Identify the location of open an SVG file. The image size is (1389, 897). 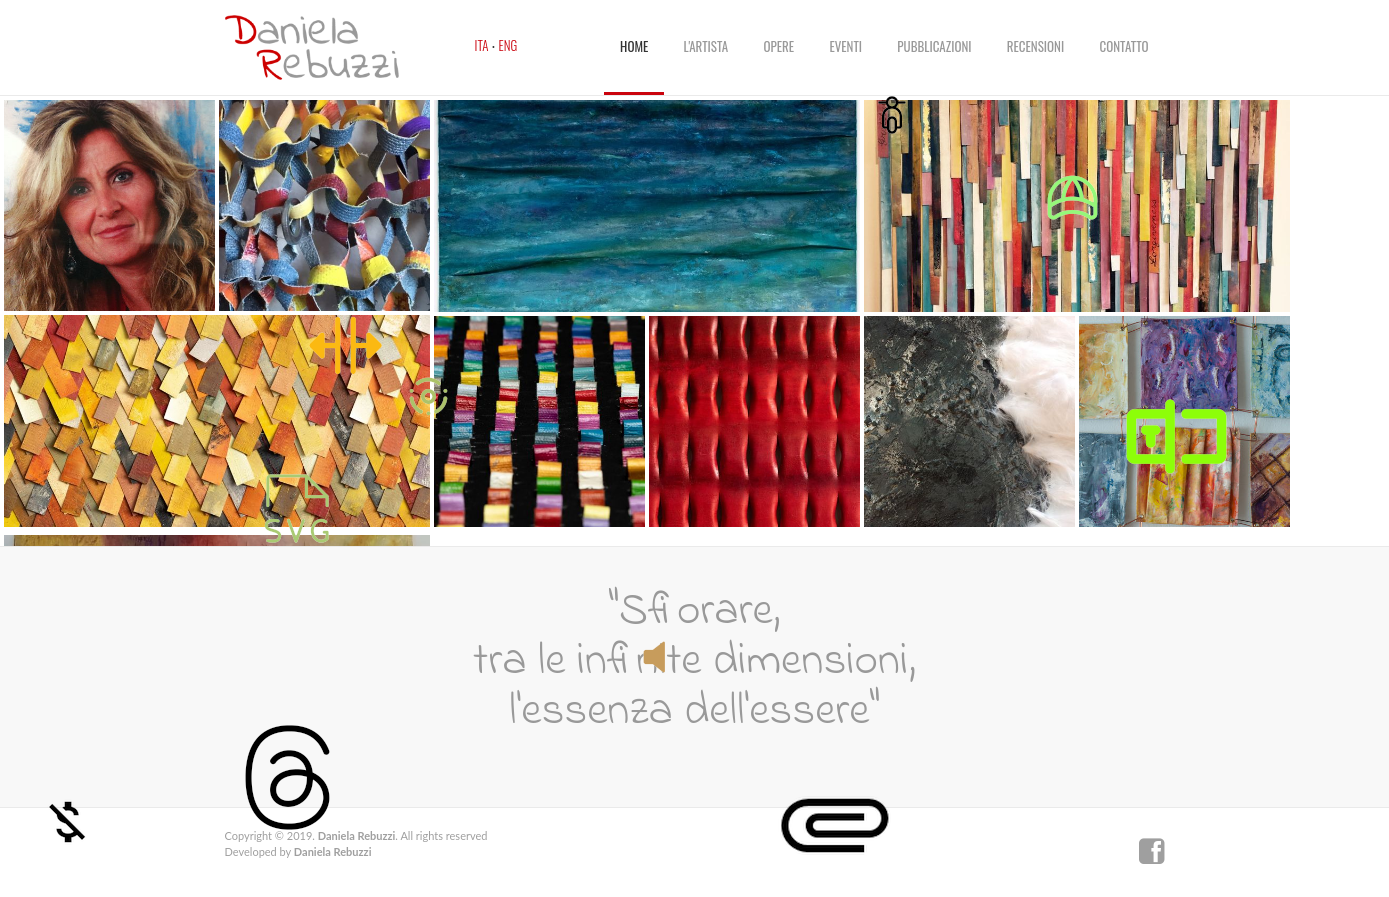
(297, 511).